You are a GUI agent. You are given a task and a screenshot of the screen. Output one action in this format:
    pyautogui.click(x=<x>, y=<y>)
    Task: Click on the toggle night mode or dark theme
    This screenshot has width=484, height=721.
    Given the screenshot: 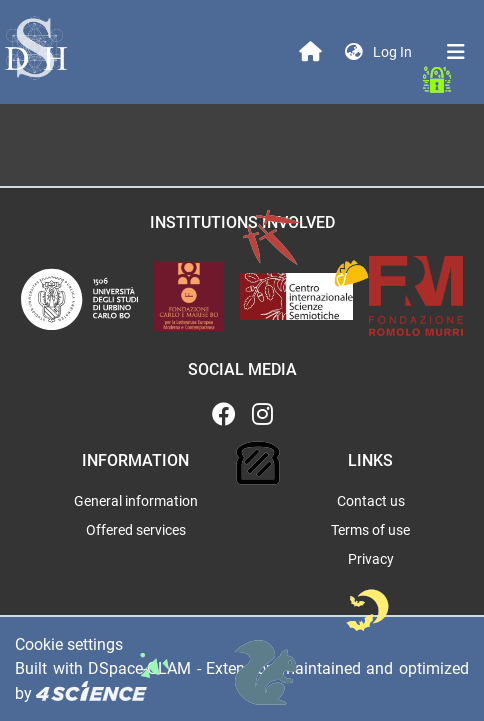 What is the action you would take?
    pyautogui.click(x=367, y=610)
    